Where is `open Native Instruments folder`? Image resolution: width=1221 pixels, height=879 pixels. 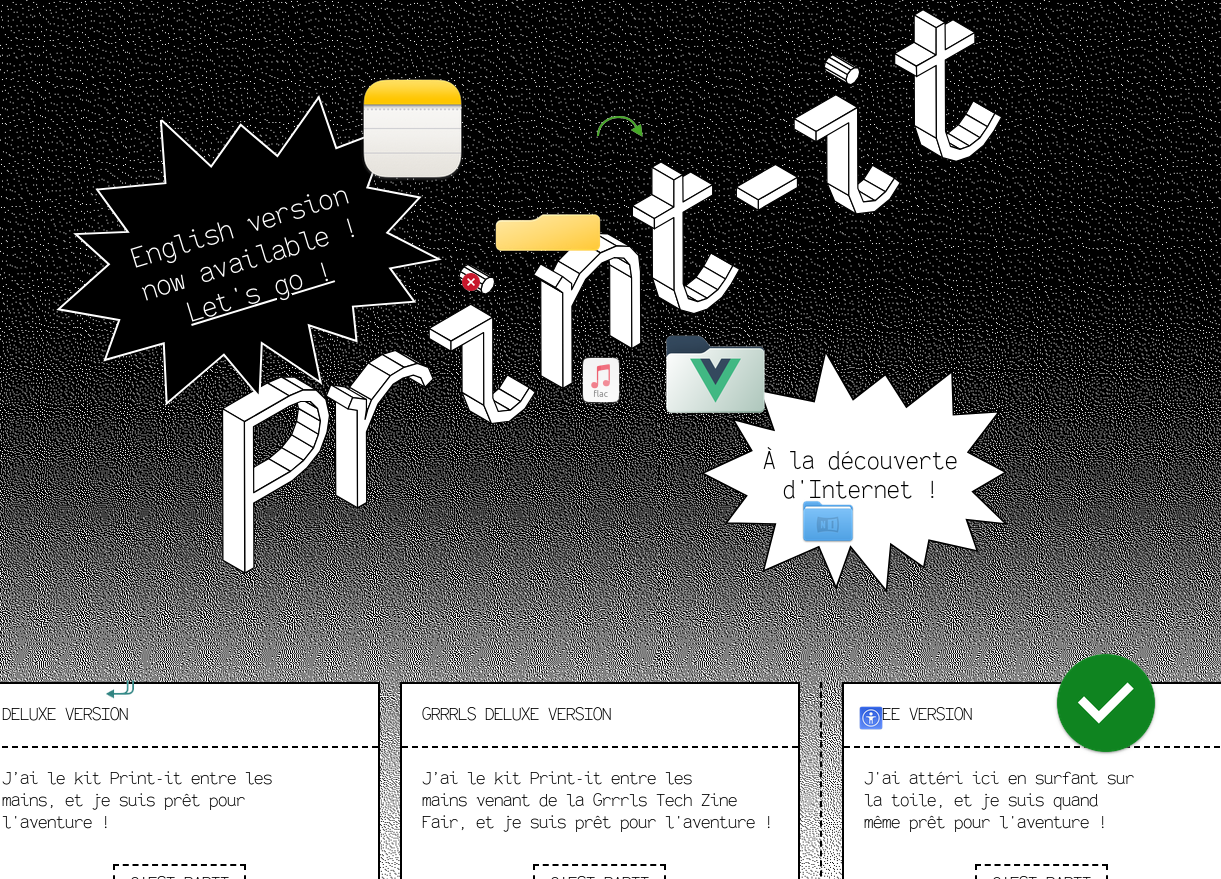 open Native Instruments folder is located at coordinates (828, 521).